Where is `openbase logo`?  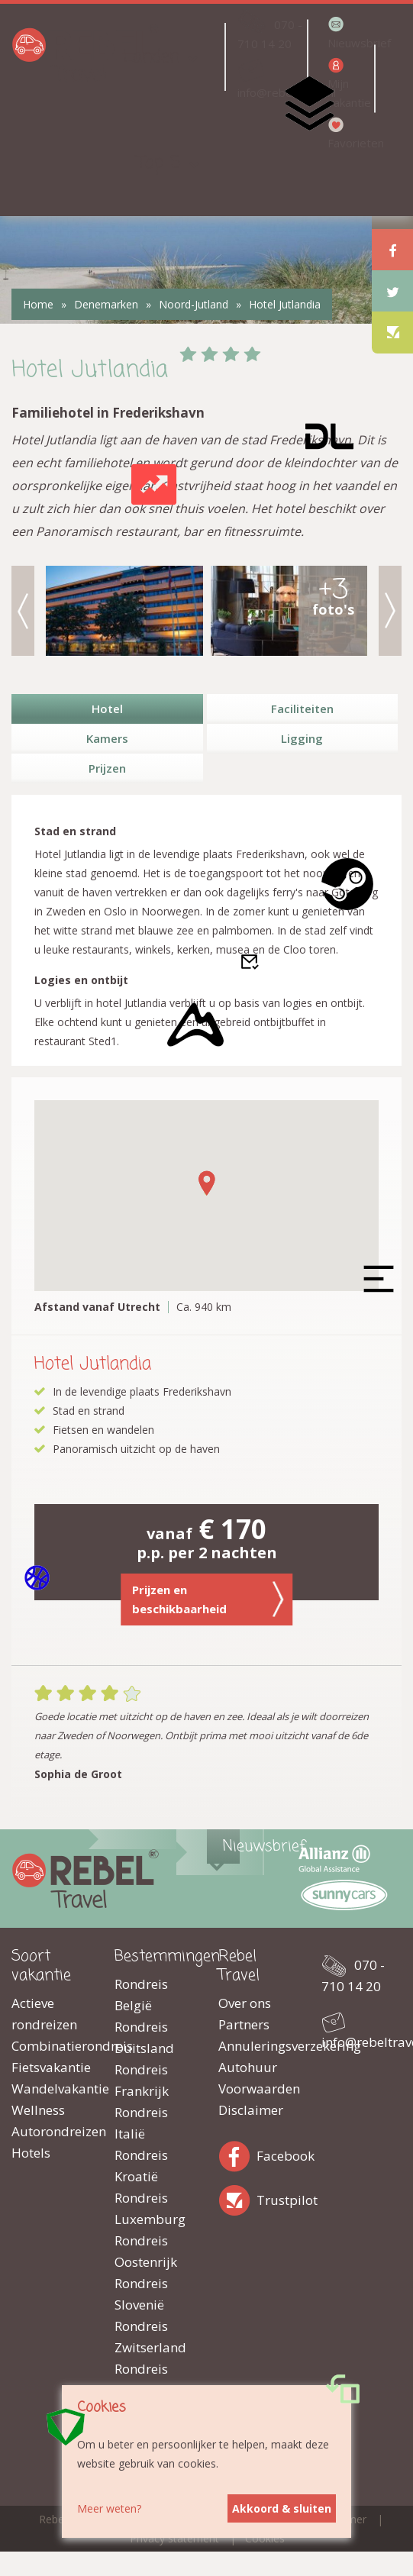
openbase logo is located at coordinates (66, 2426).